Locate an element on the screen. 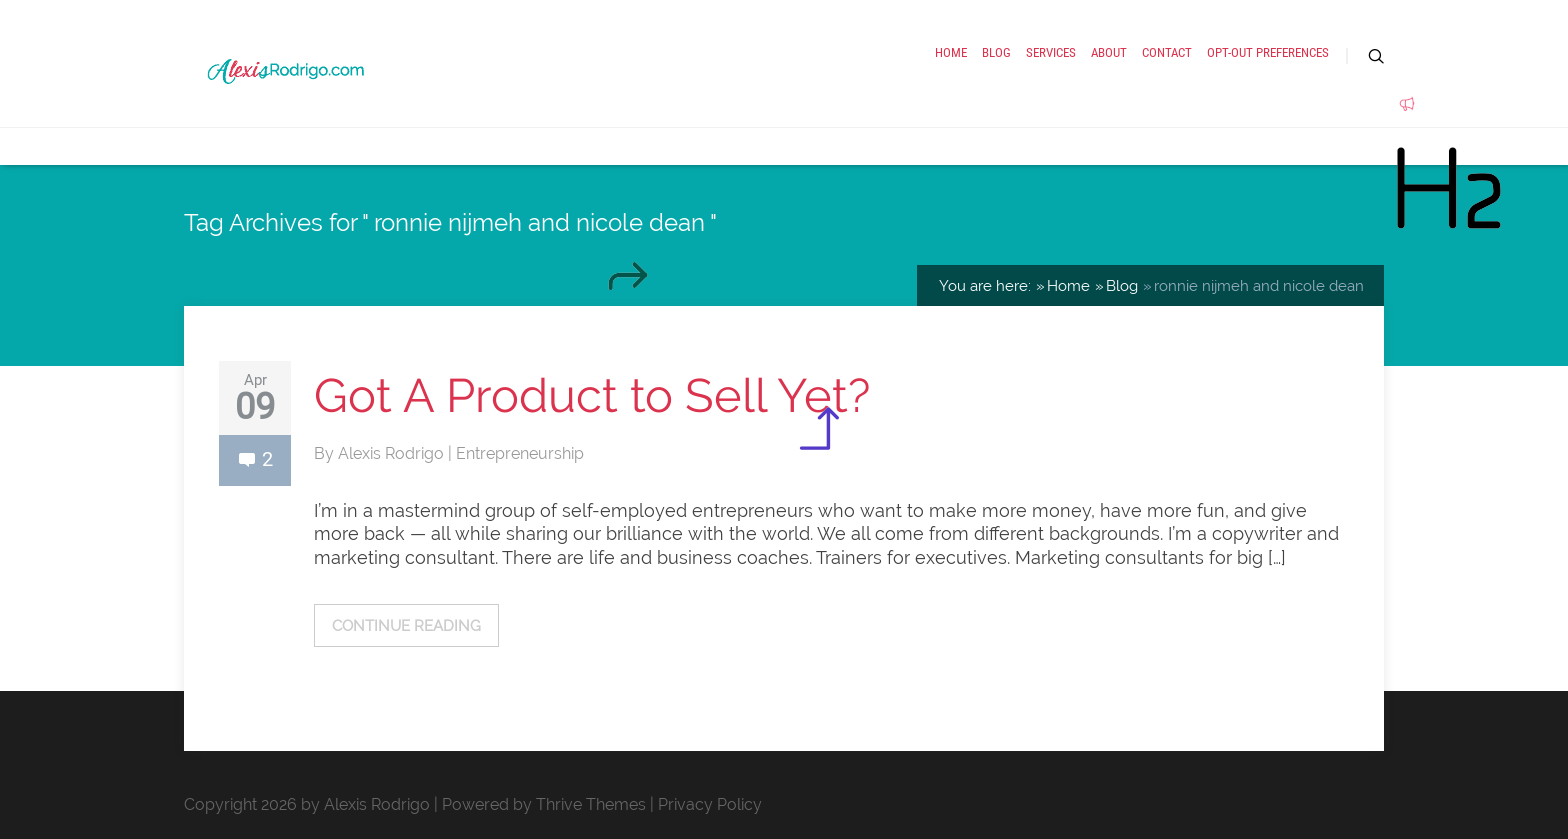 The height and width of the screenshot is (839, 1568). turn right then continue upward is located at coordinates (819, 428).